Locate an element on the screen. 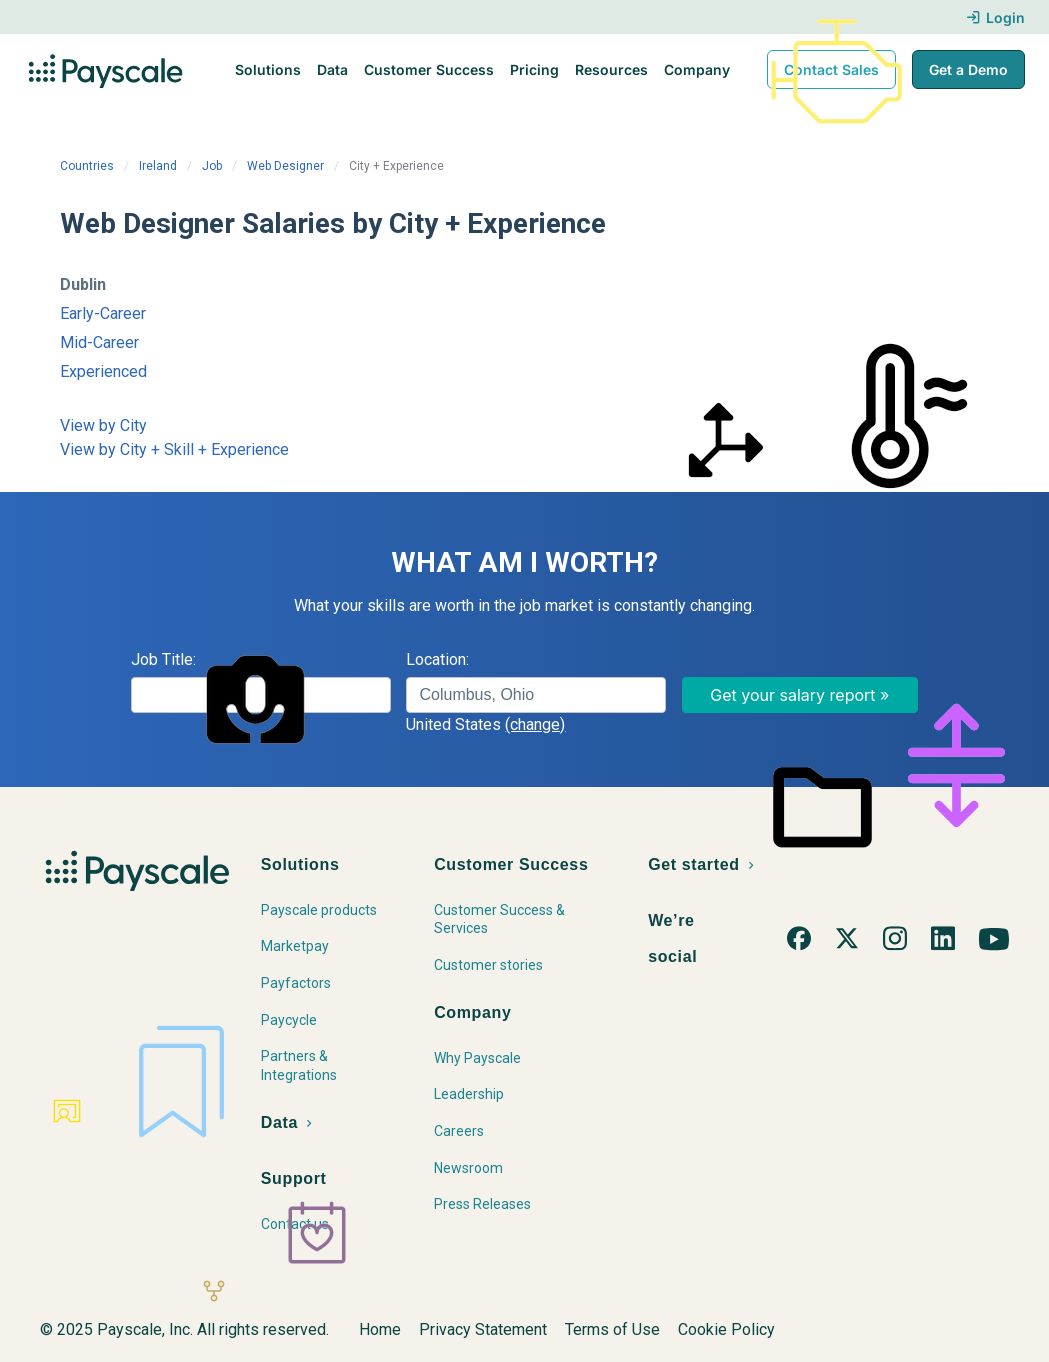 The width and height of the screenshot is (1049, 1362). manage camera and microphone permissions is located at coordinates (255, 699).